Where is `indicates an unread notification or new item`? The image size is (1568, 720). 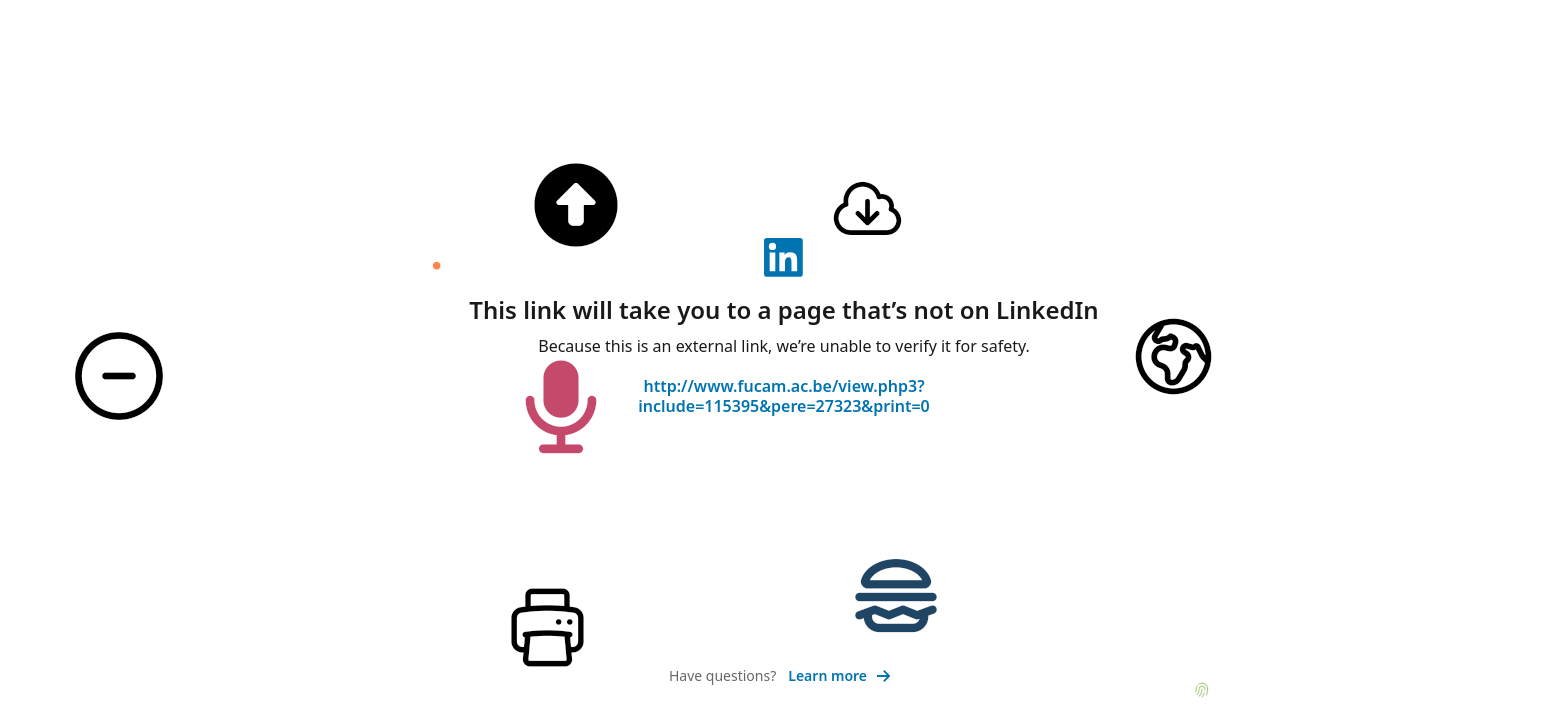
indicates an unread notification or new item is located at coordinates (436, 265).